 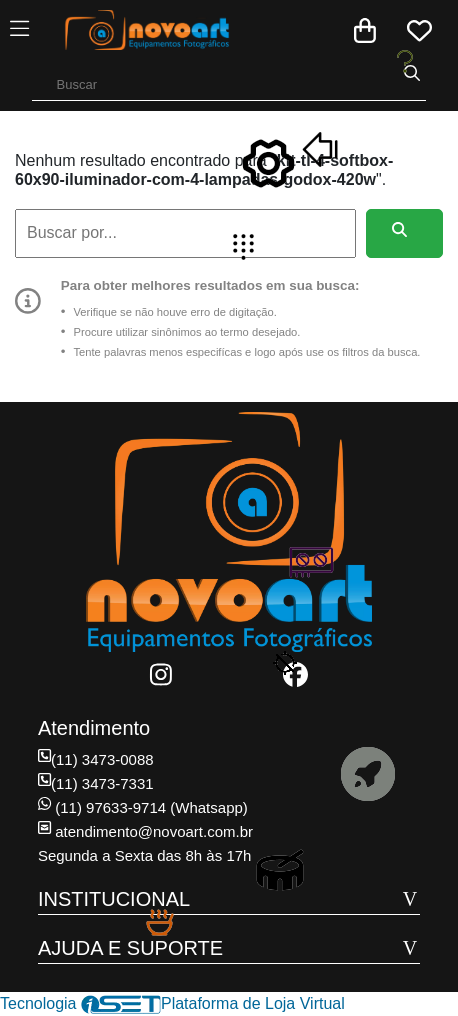 What do you see at coordinates (243, 246) in the screenshot?
I see `open numeric keypad for input` at bounding box center [243, 246].